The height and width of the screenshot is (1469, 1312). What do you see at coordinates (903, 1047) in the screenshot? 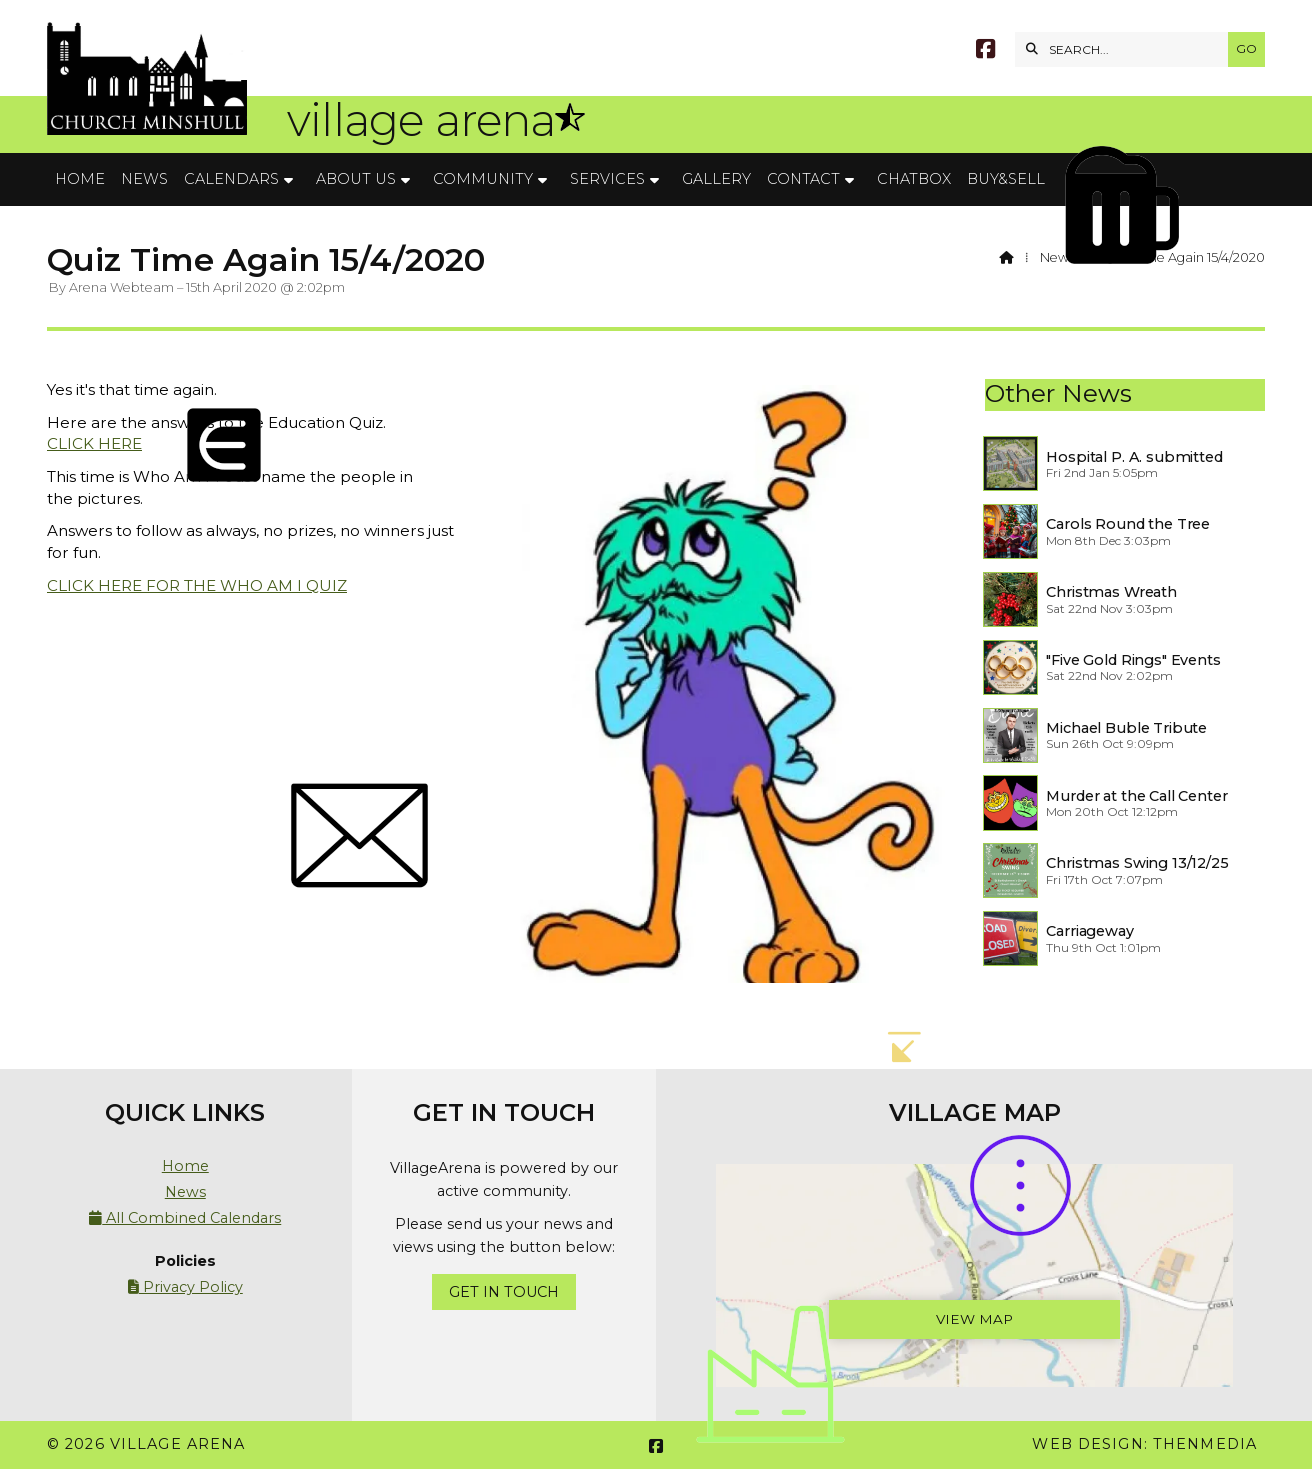
I see `move content to bottom-left corner` at bounding box center [903, 1047].